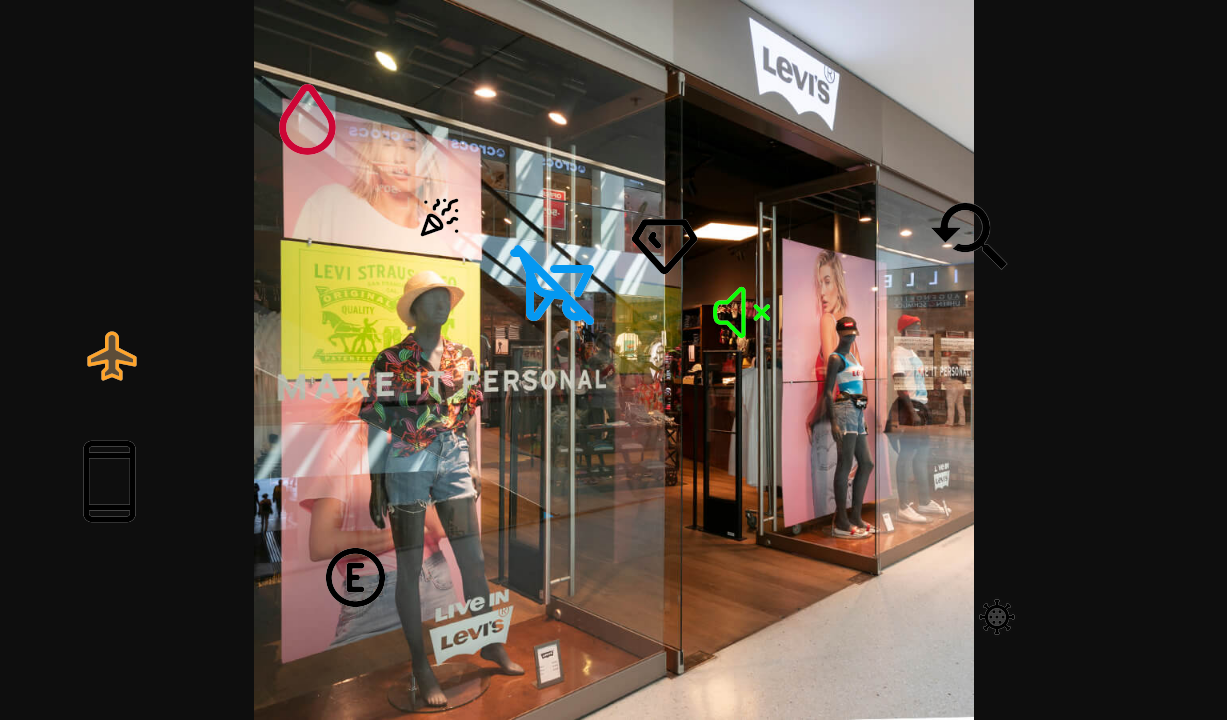 This screenshot has width=1227, height=720. I want to click on switch to mobile view, so click(109, 481).